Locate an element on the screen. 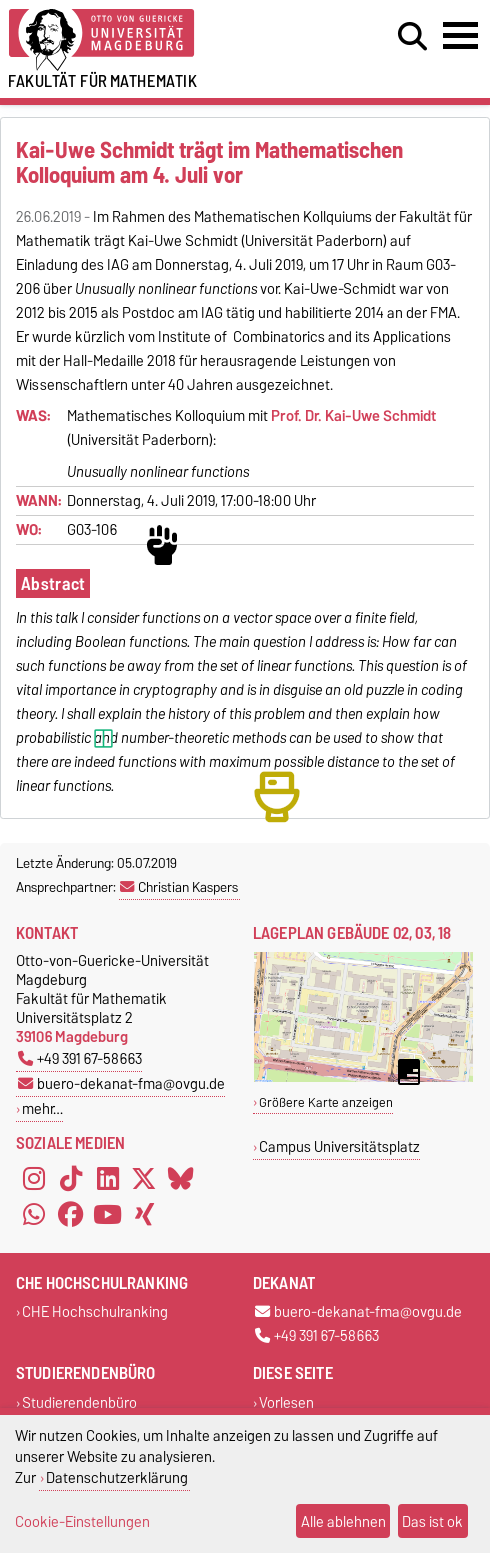  split view horizontally is located at coordinates (103, 738).